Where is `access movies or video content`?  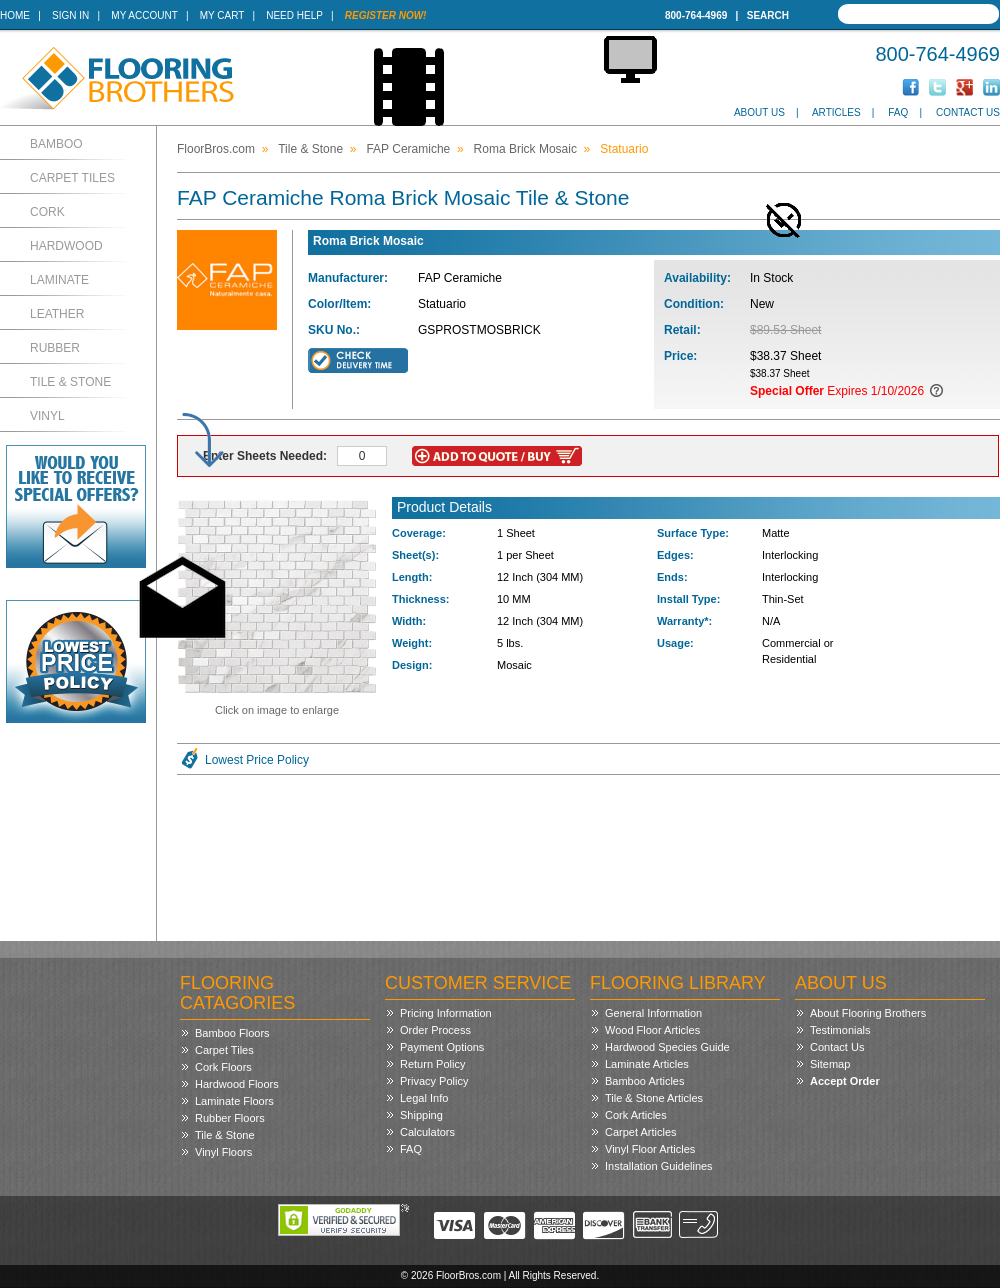 access movies or video content is located at coordinates (409, 87).